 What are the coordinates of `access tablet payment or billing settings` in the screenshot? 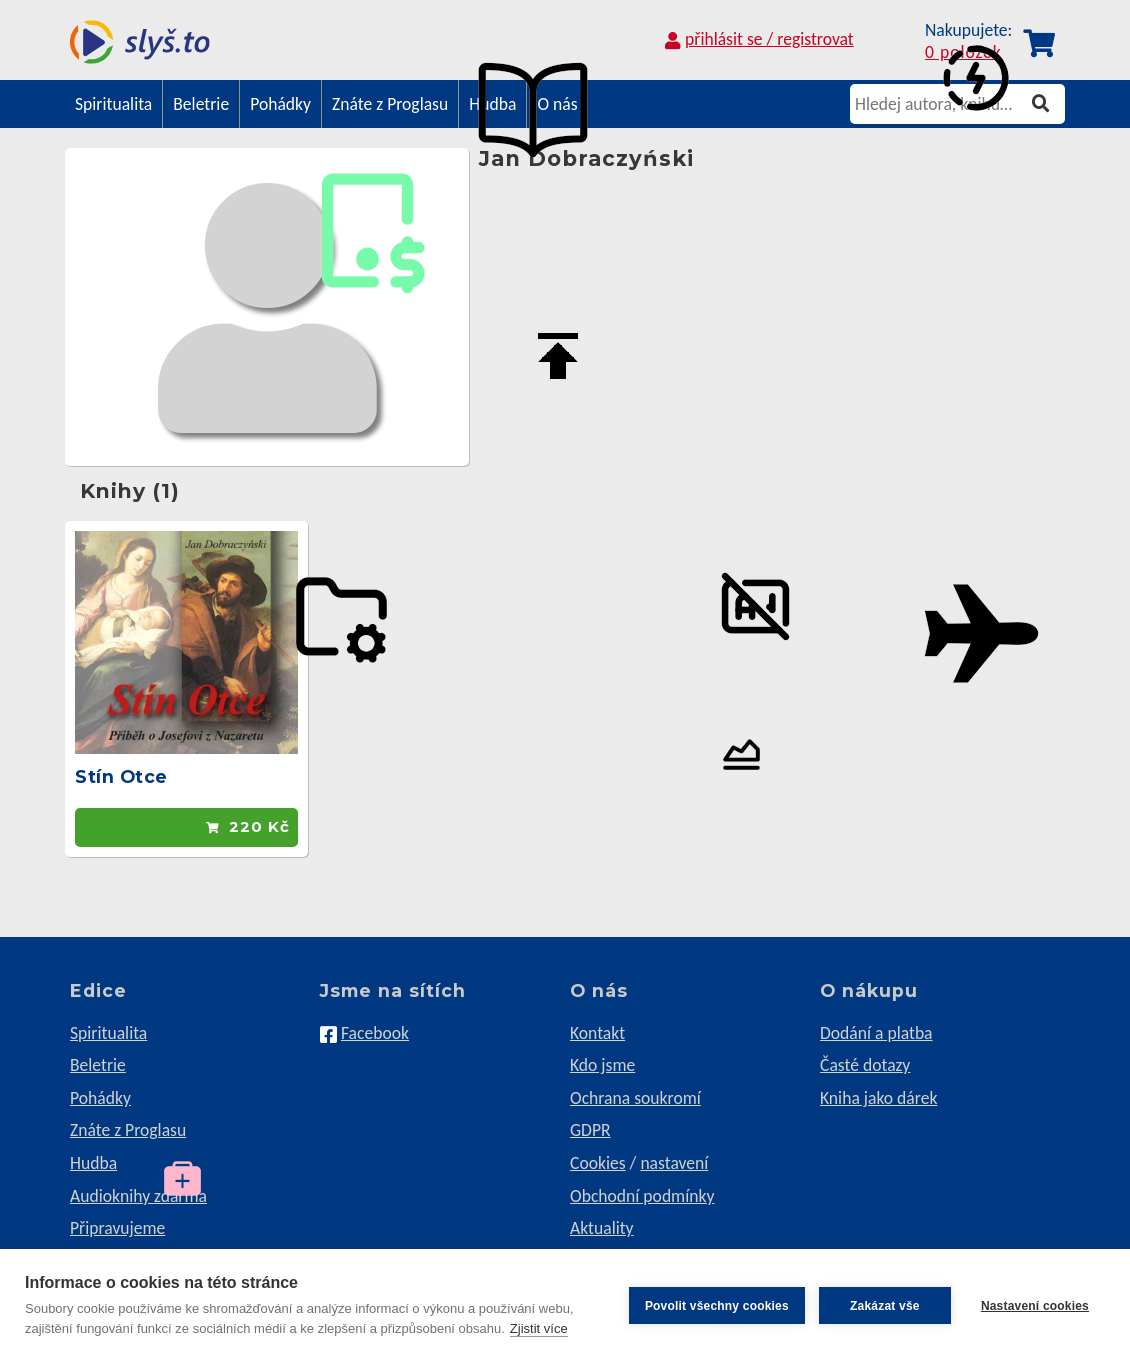 It's located at (367, 230).